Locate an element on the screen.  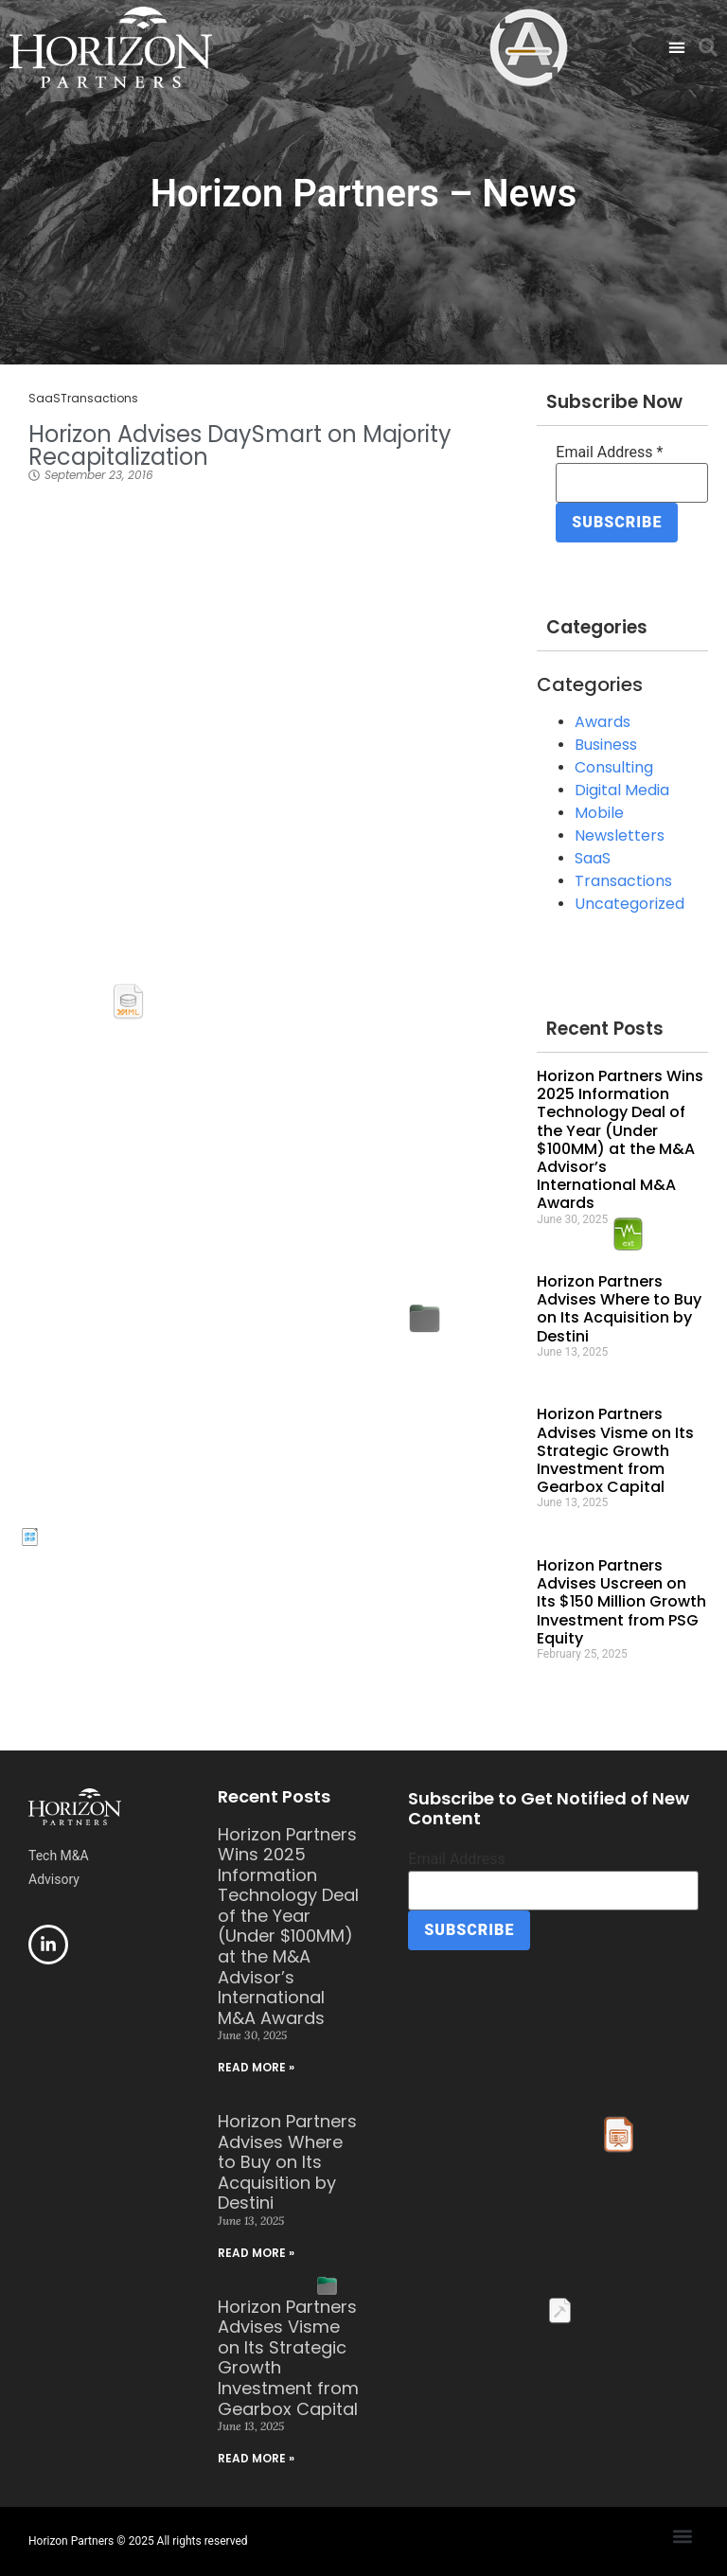
check for available software updates is located at coordinates (528, 47).